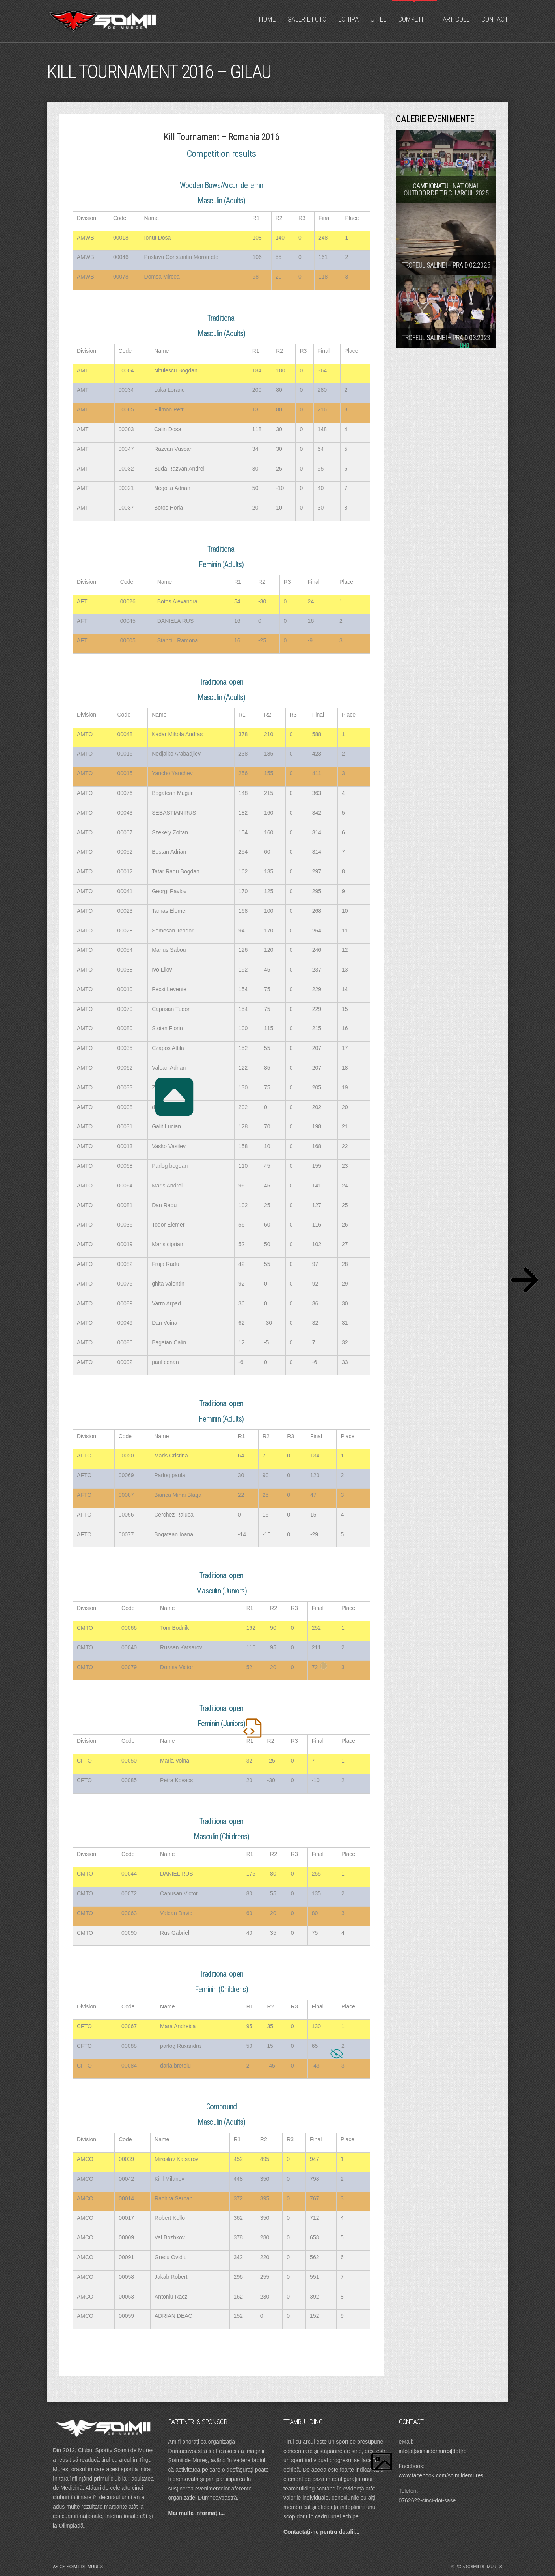 This screenshot has height=2576, width=555. What do you see at coordinates (465, 346) in the screenshot?
I see `indicates ultra high definition video quality` at bounding box center [465, 346].